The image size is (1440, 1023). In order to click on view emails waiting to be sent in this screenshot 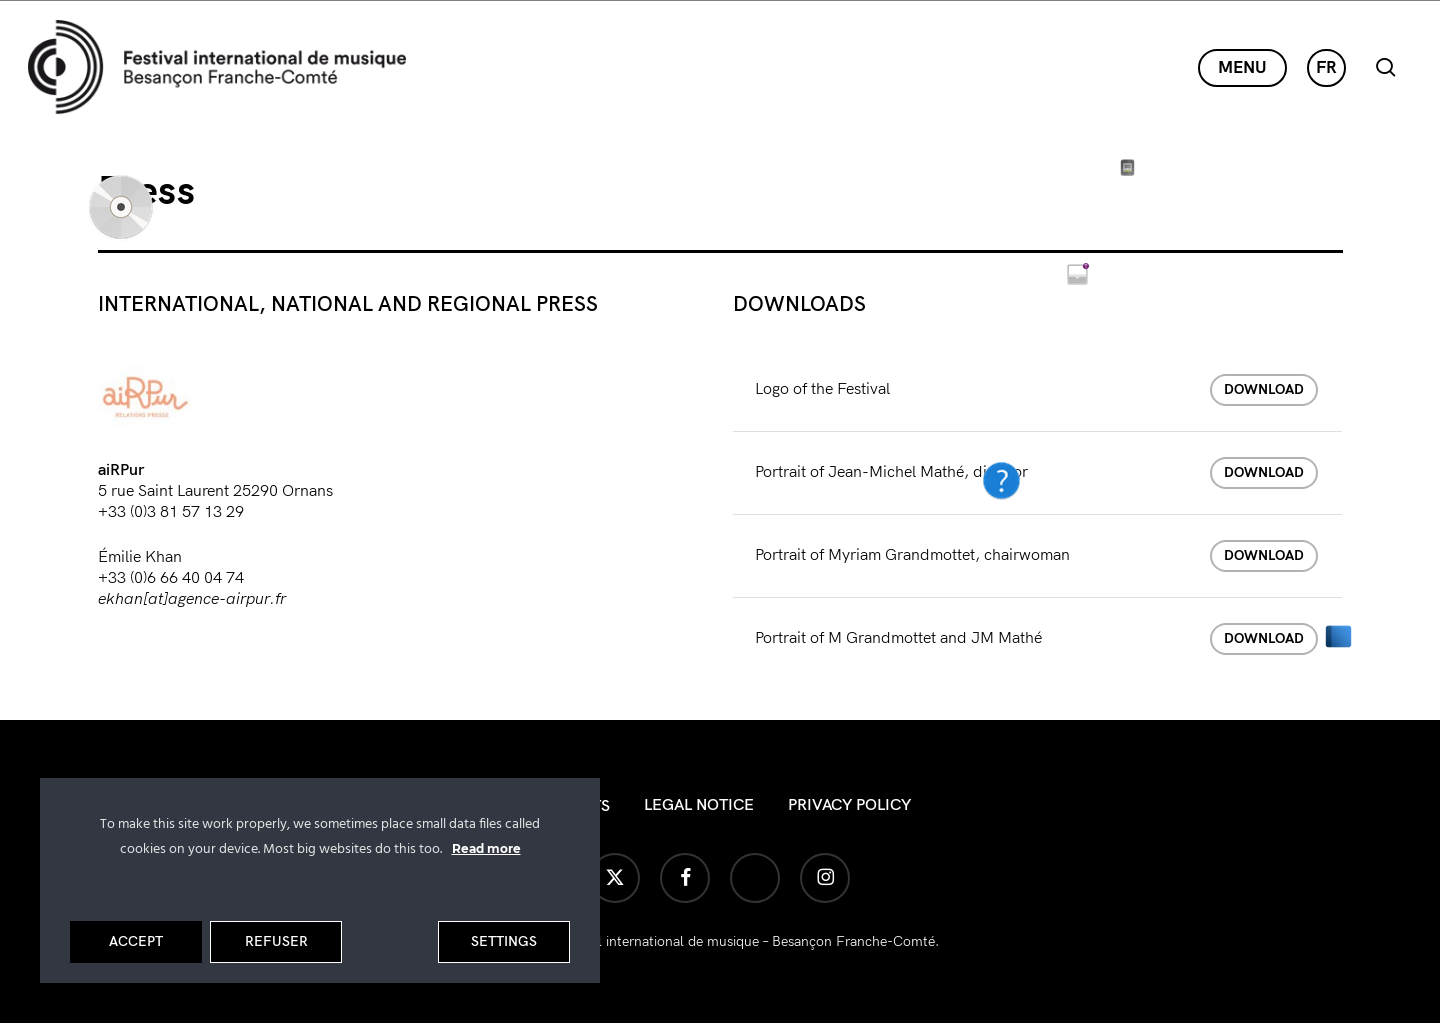, I will do `click(1077, 274)`.